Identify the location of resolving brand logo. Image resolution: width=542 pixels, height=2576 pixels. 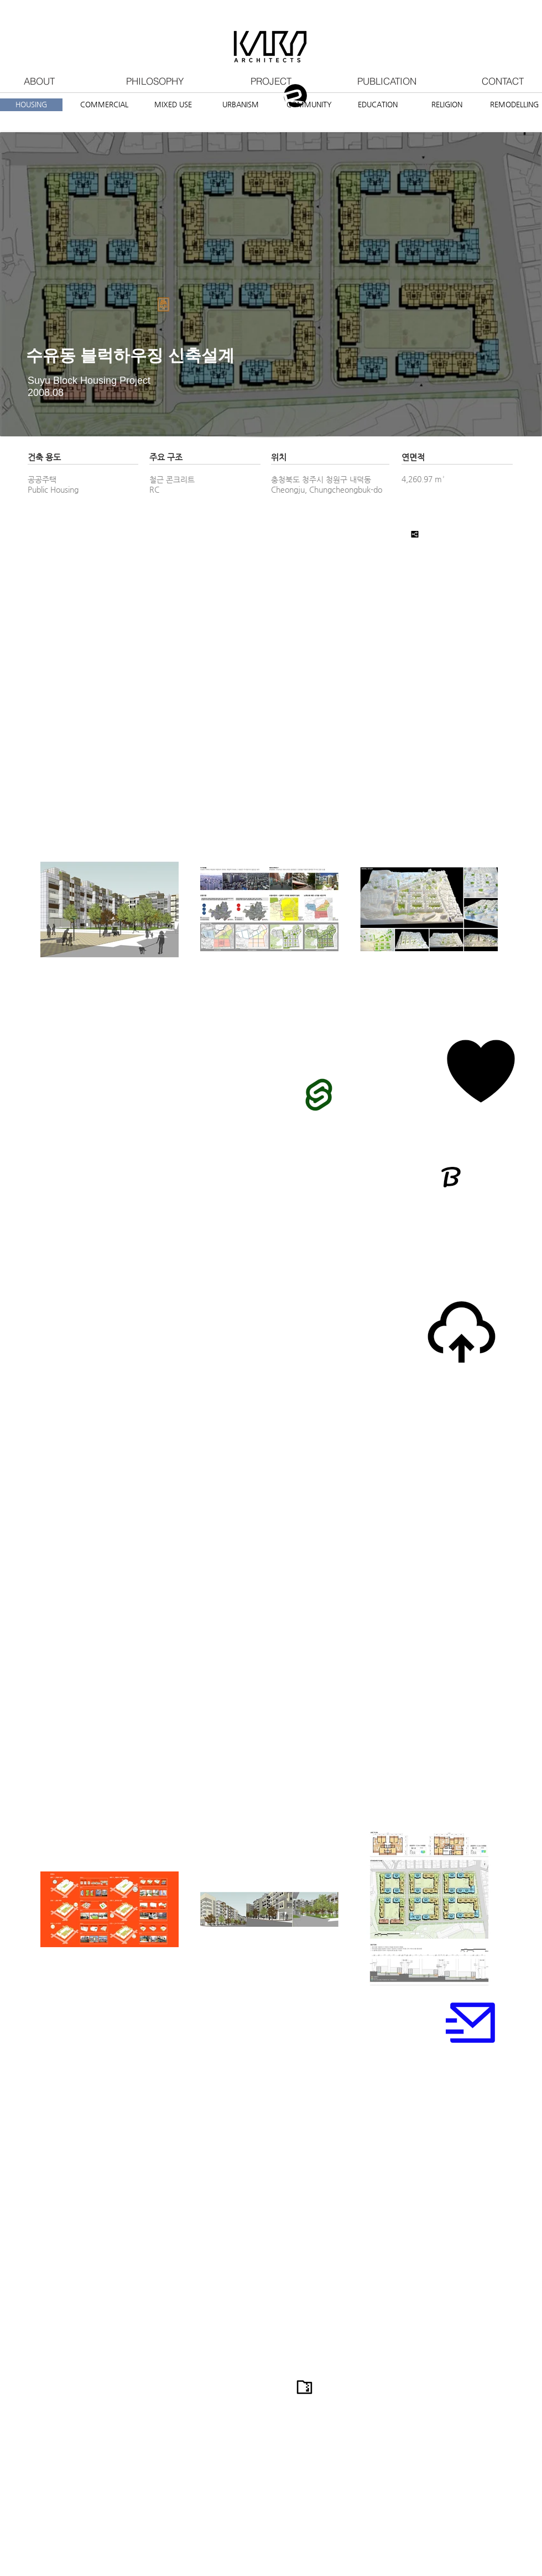
(295, 96).